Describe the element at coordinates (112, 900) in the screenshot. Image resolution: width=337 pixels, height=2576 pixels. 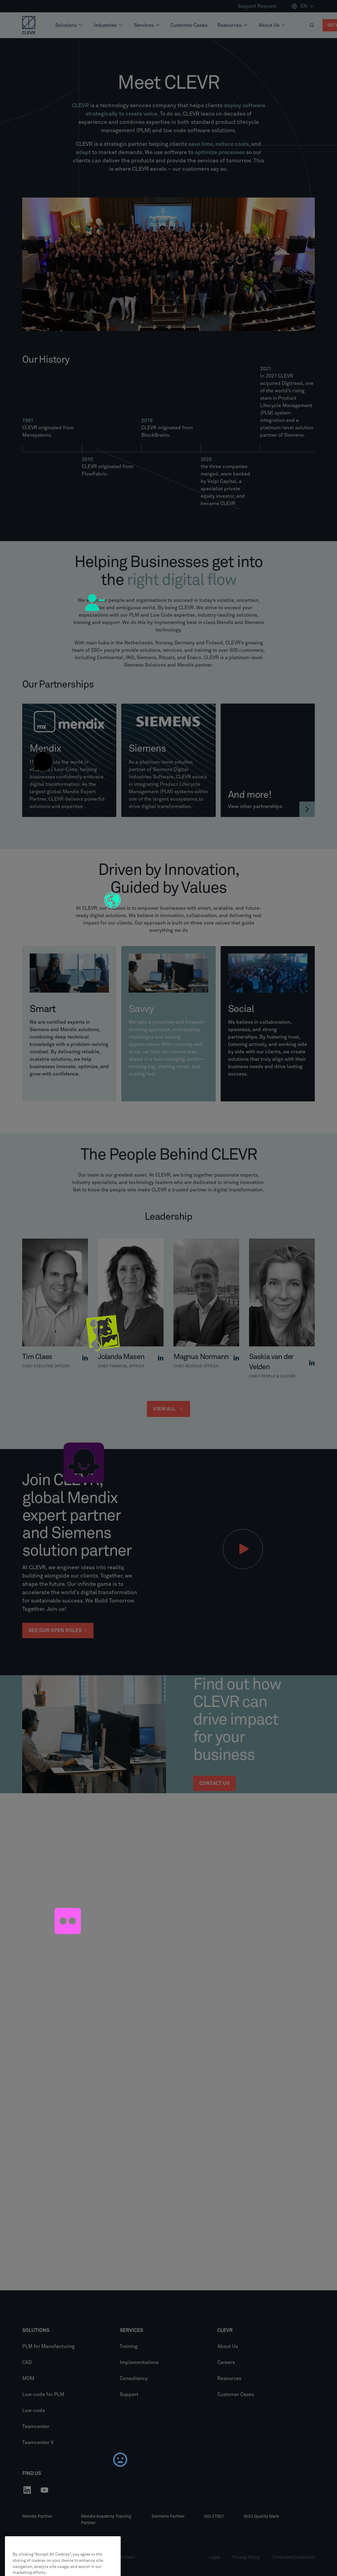
I see `Esri geographic information system (GIS) branding` at that location.